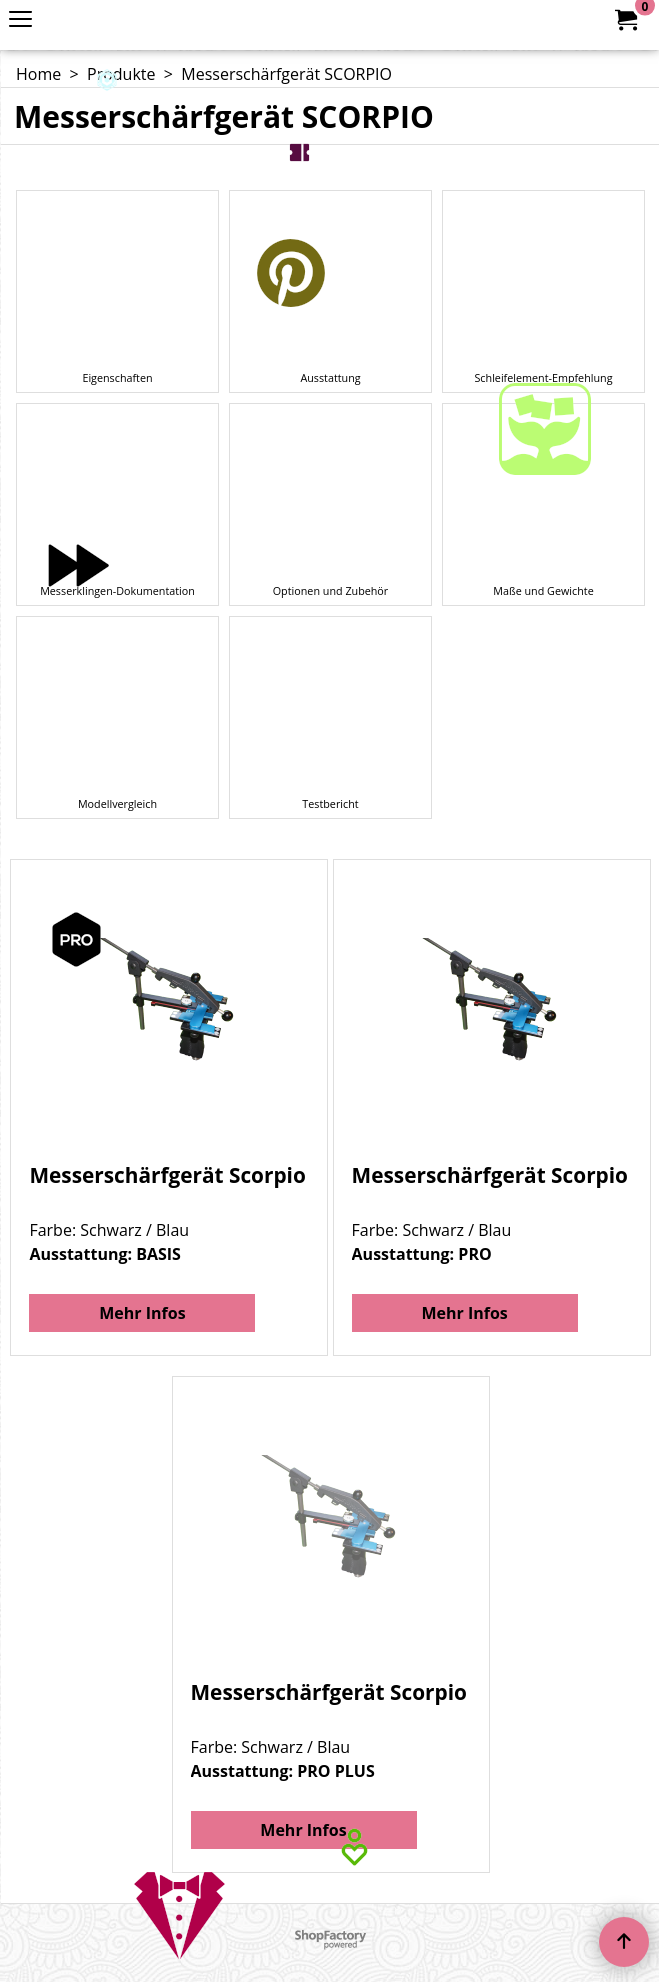  Describe the element at coordinates (354, 1847) in the screenshot. I see `empathize or show compassion for others` at that location.